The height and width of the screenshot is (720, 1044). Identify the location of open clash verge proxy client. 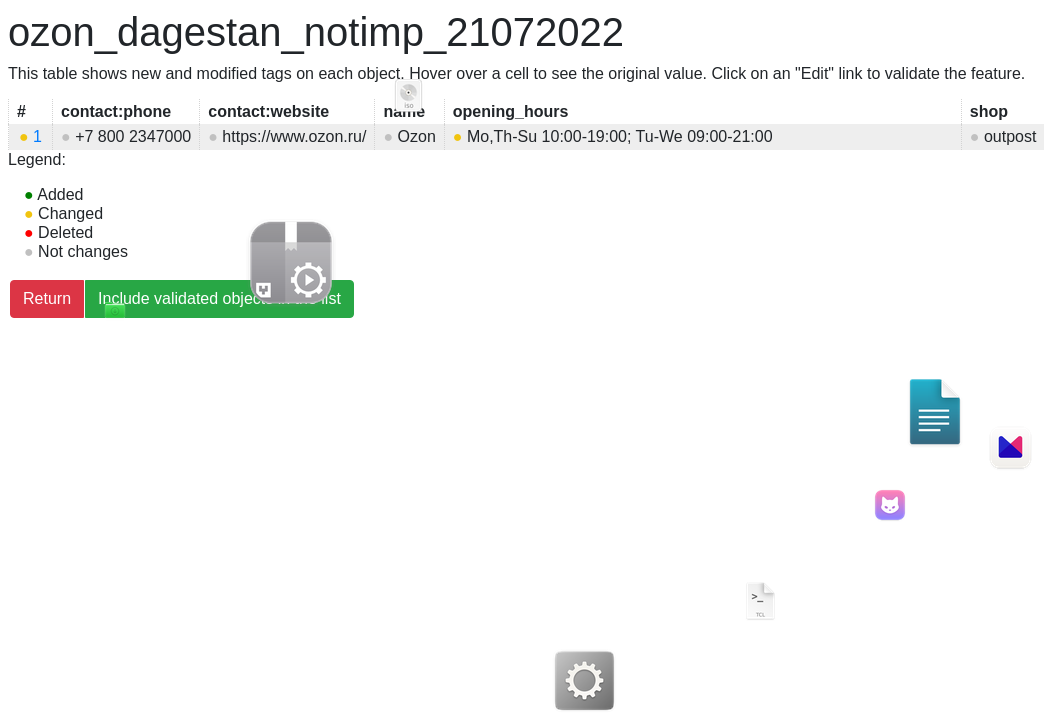
(890, 505).